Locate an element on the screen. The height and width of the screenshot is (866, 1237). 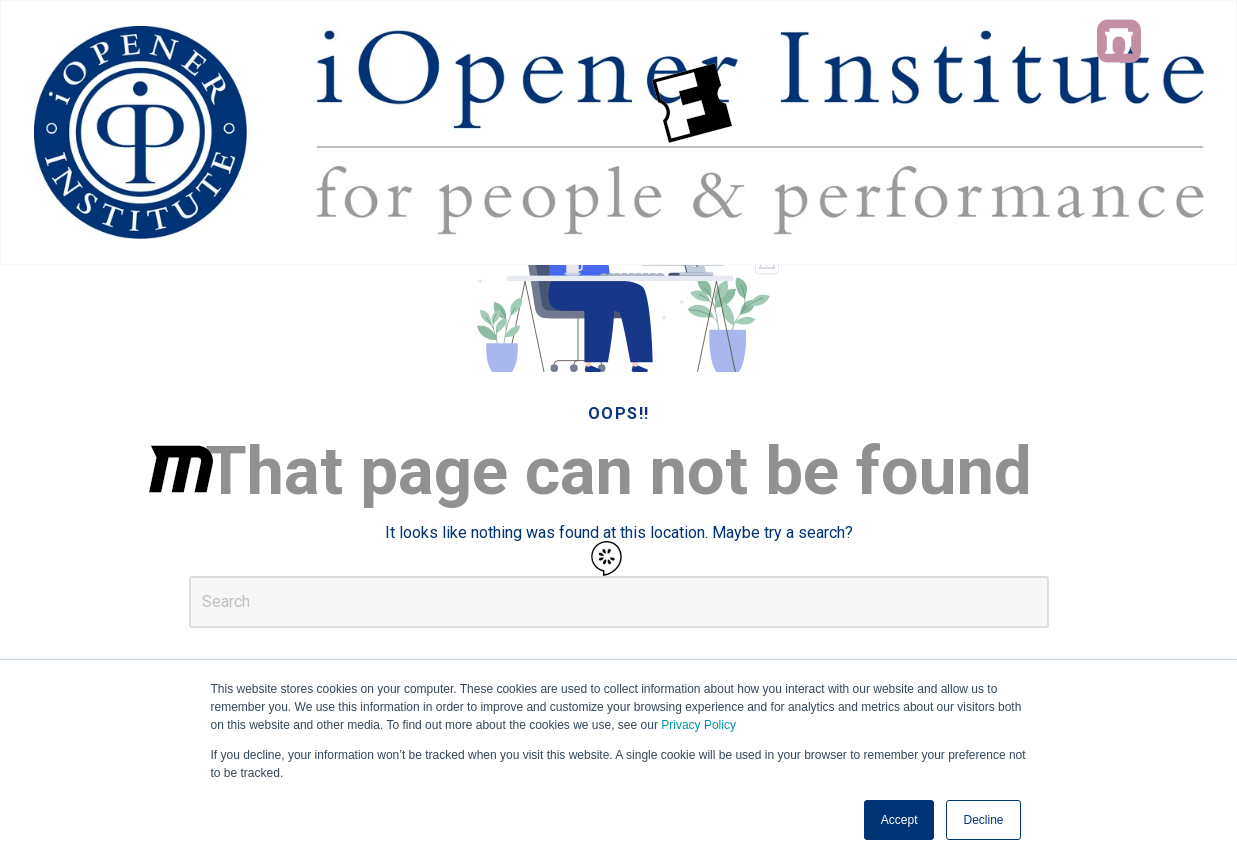
open the Fandango app for movie tickets is located at coordinates (692, 103).